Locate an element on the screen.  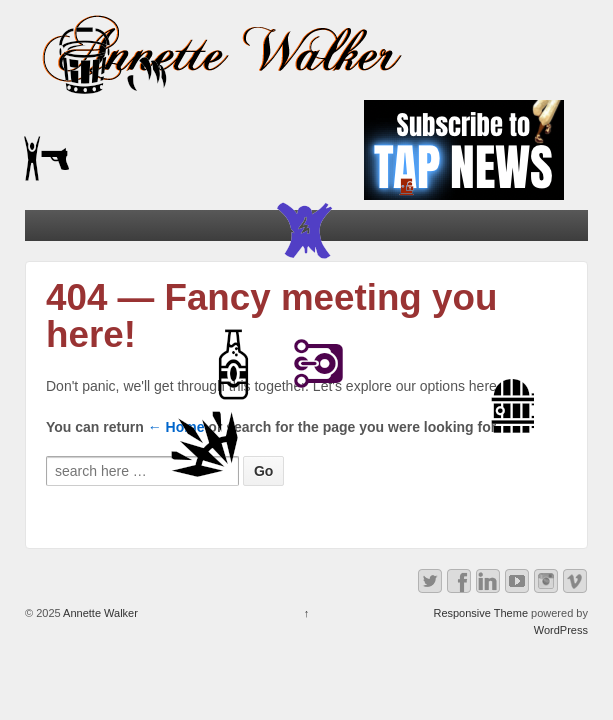
access connection or node settings is located at coordinates (318, 363).